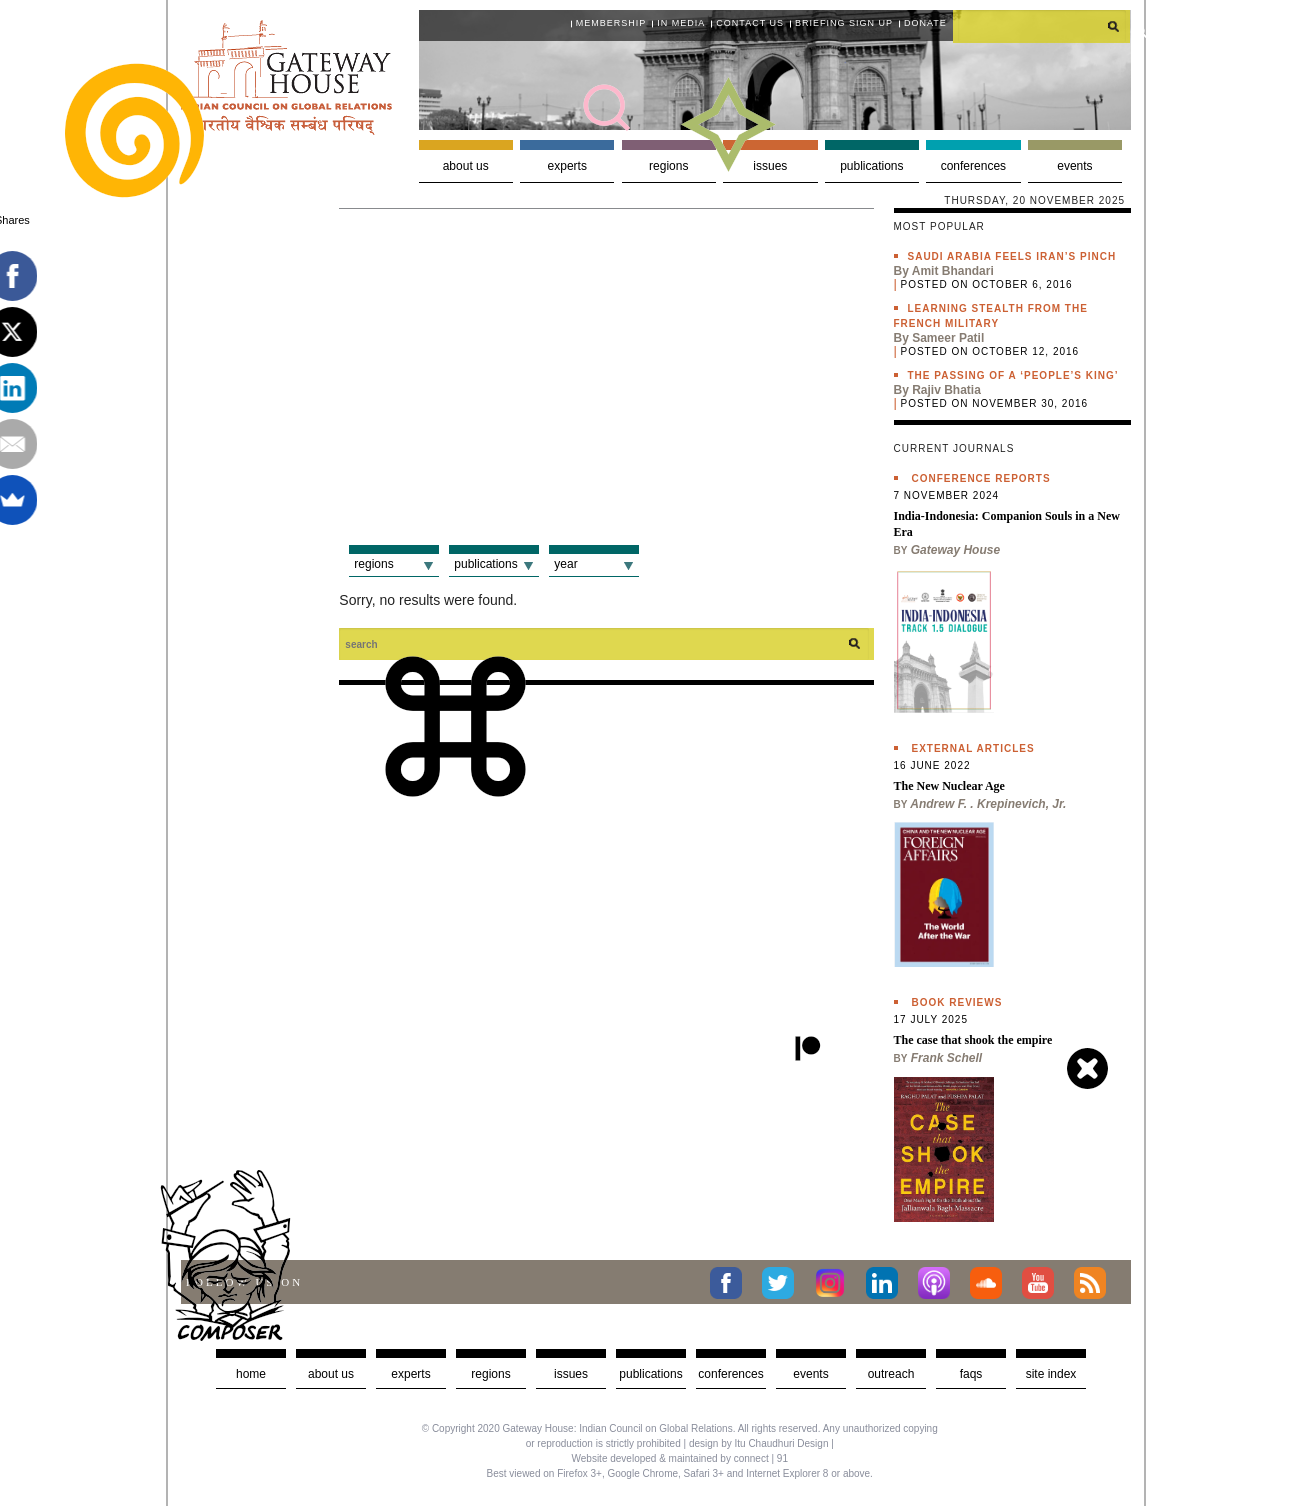 The height and width of the screenshot is (1506, 1312). I want to click on visit the Composer website or documentation, so click(225, 1255).